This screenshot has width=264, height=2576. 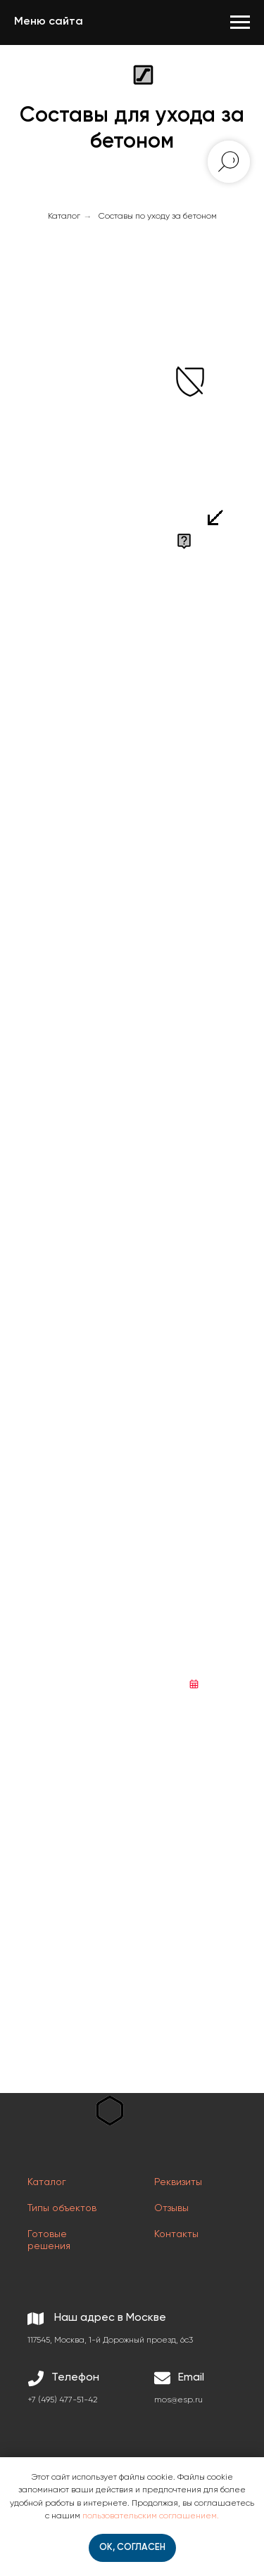 What do you see at coordinates (194, 1684) in the screenshot?
I see `view calendar with scheduled events` at bounding box center [194, 1684].